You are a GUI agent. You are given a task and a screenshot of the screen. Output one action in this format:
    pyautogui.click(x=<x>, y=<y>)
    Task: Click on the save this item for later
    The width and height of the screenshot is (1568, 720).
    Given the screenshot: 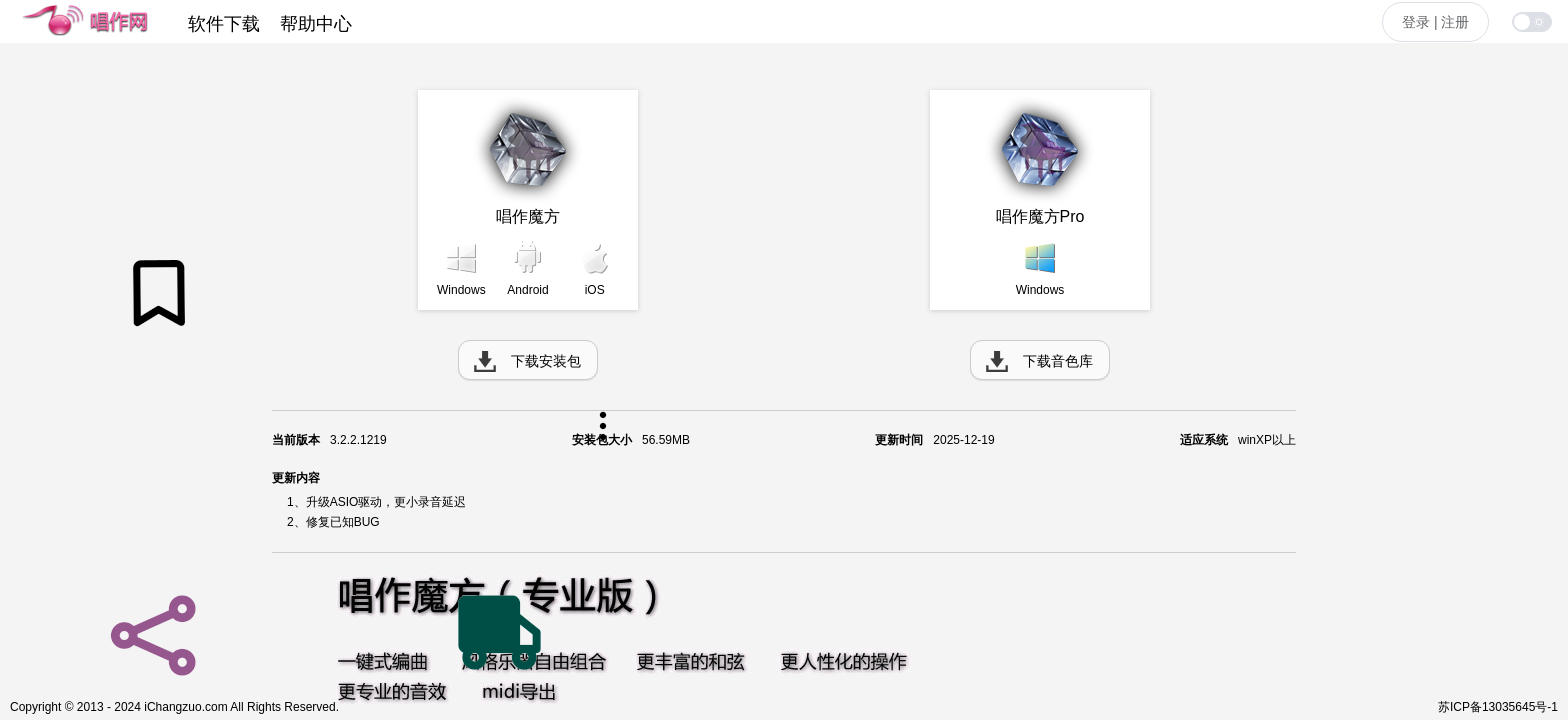 What is the action you would take?
    pyautogui.click(x=159, y=293)
    